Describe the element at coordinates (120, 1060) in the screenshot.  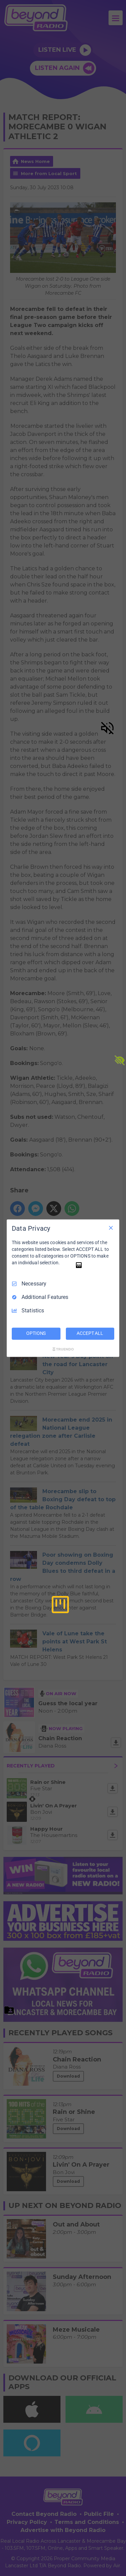
I see `indicates low vision or visual impairment accessibility mode` at that location.